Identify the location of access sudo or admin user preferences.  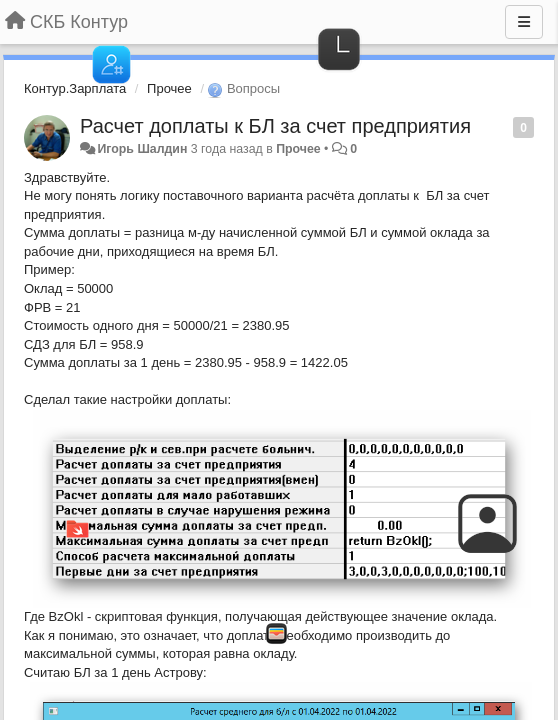
(111, 64).